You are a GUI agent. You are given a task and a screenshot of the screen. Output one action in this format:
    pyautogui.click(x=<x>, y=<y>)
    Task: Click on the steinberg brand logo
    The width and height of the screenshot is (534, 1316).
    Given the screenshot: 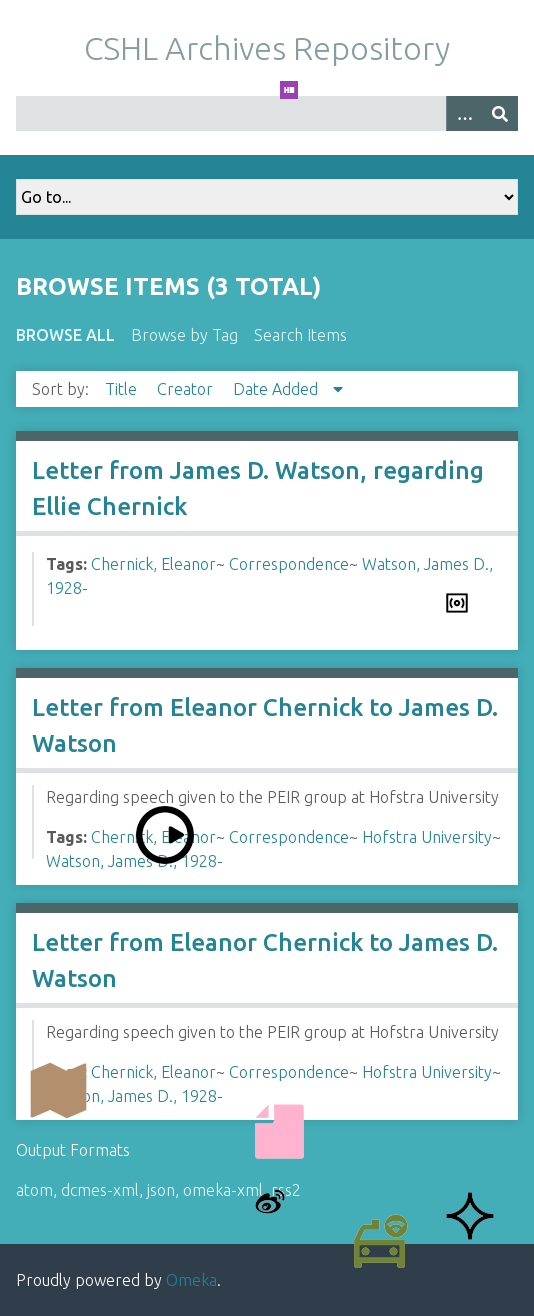 What is the action you would take?
    pyautogui.click(x=165, y=835)
    